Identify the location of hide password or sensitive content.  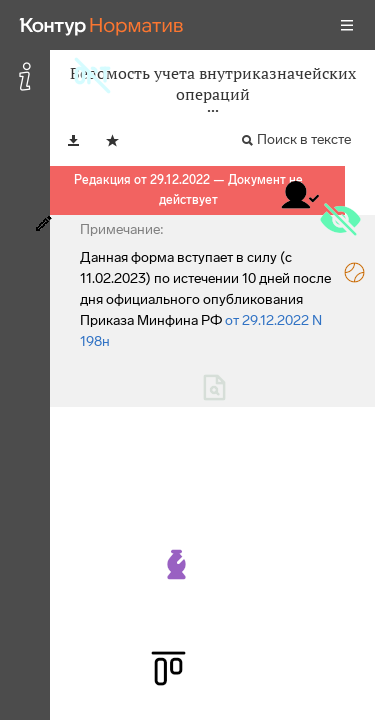
(340, 219).